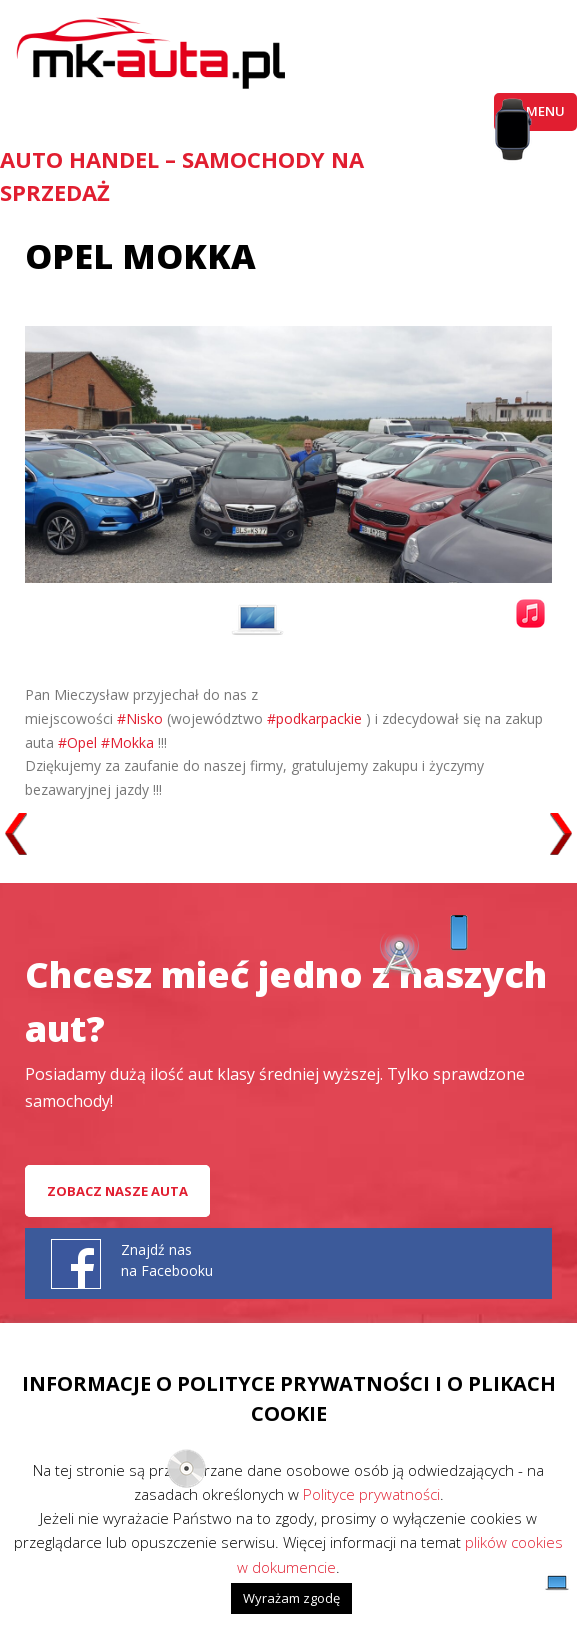 This screenshot has width=577, height=1626. Describe the element at coordinates (557, 1581) in the screenshot. I see `macbook pro device identifier in system settings` at that location.